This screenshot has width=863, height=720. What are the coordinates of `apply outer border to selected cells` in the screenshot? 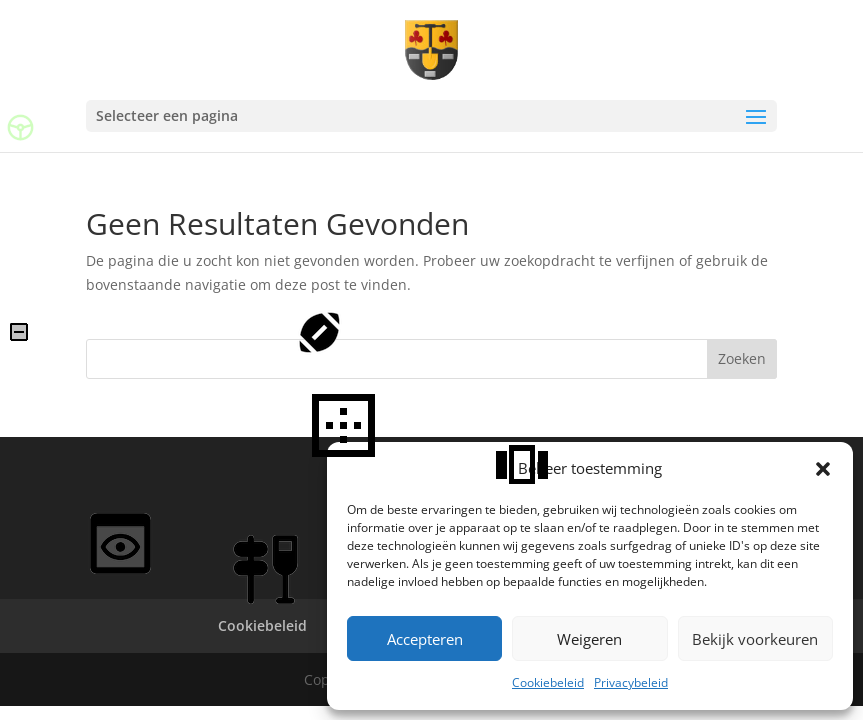 It's located at (343, 425).